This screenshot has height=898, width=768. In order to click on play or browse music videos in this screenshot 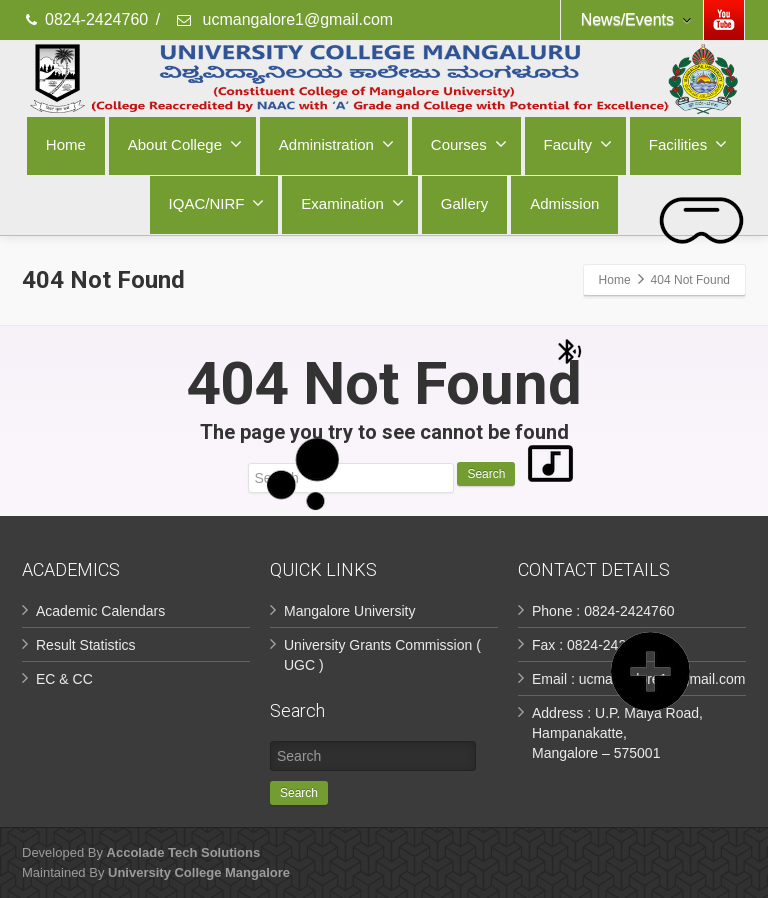, I will do `click(550, 463)`.